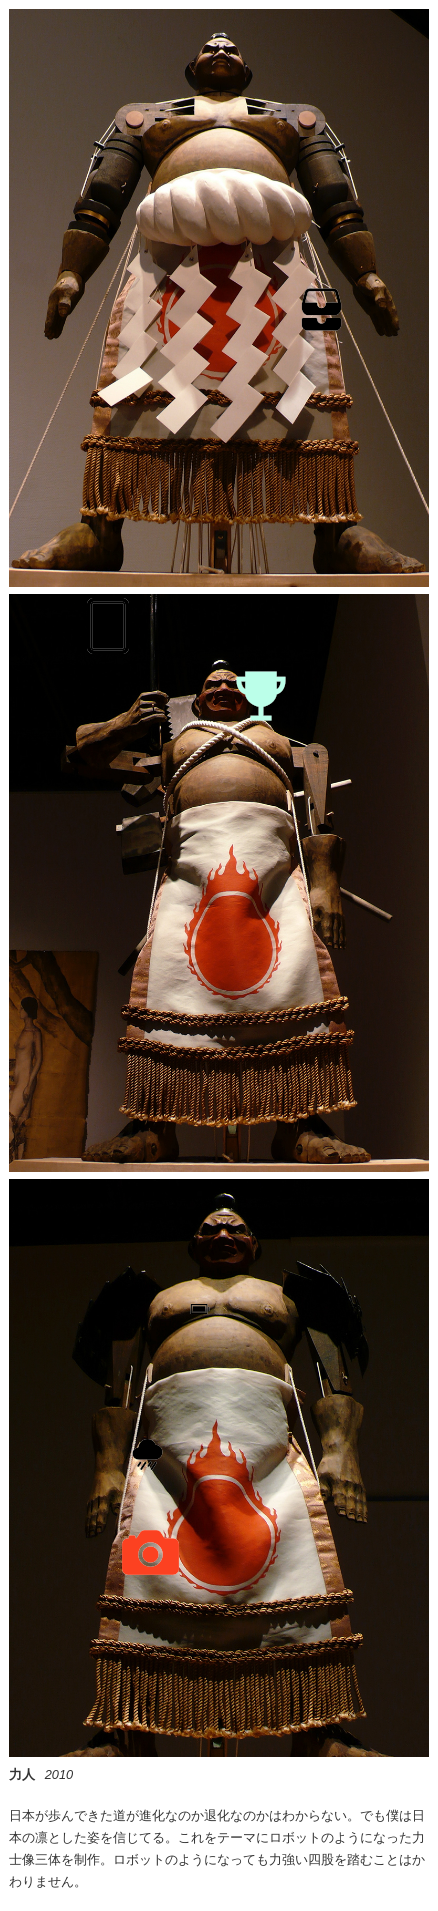 This screenshot has width=438, height=1911. What do you see at coordinates (200, 1309) in the screenshot?
I see `indicates battery is fully charged` at bounding box center [200, 1309].